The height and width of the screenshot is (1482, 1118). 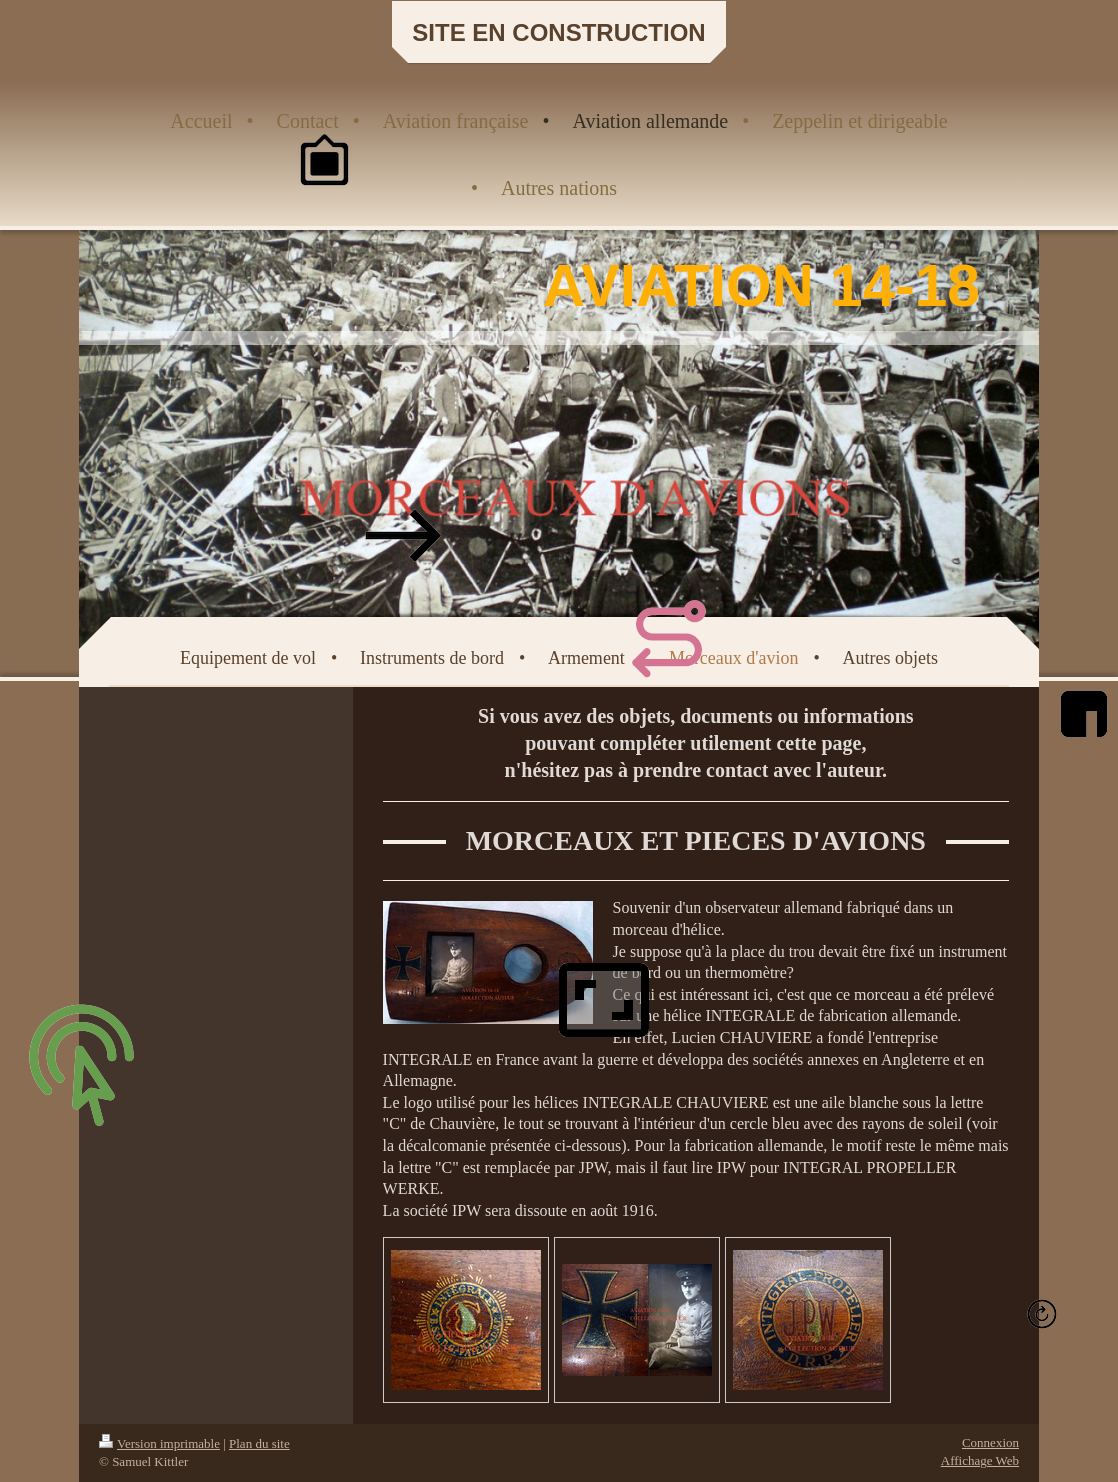 What do you see at coordinates (403, 535) in the screenshot?
I see `navigate to the next item or screen` at bounding box center [403, 535].